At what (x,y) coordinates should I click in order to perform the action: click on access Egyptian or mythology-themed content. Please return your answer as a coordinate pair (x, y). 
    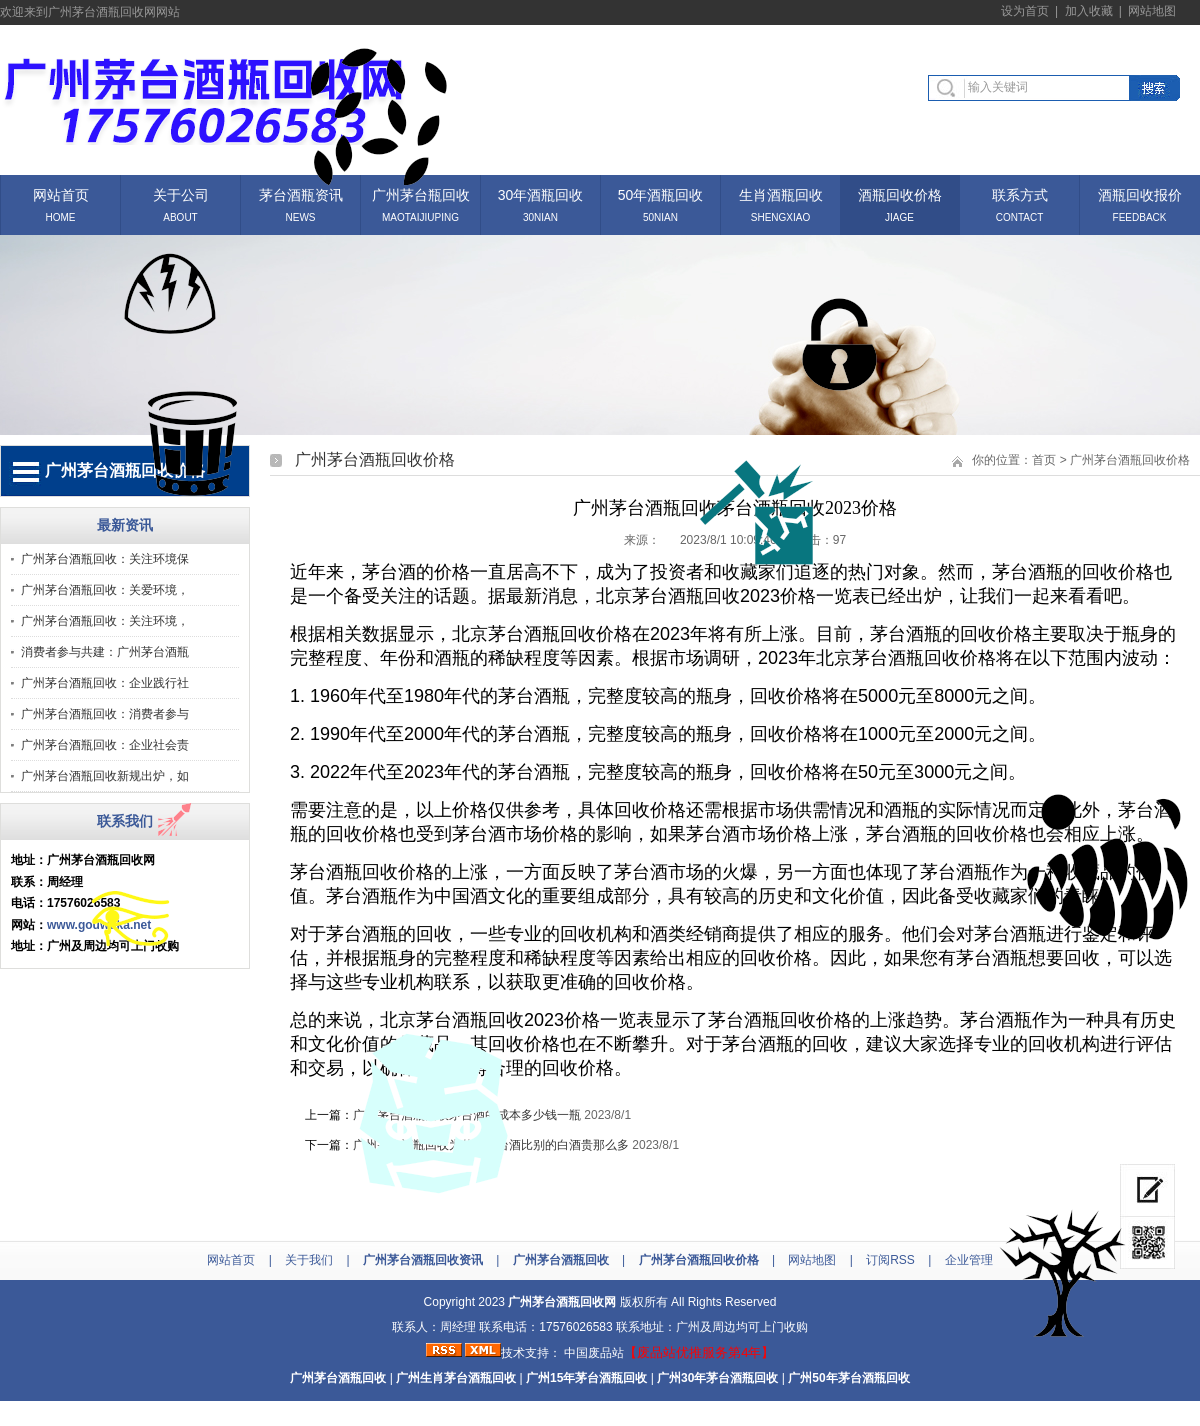
    Looking at the image, I should click on (130, 917).